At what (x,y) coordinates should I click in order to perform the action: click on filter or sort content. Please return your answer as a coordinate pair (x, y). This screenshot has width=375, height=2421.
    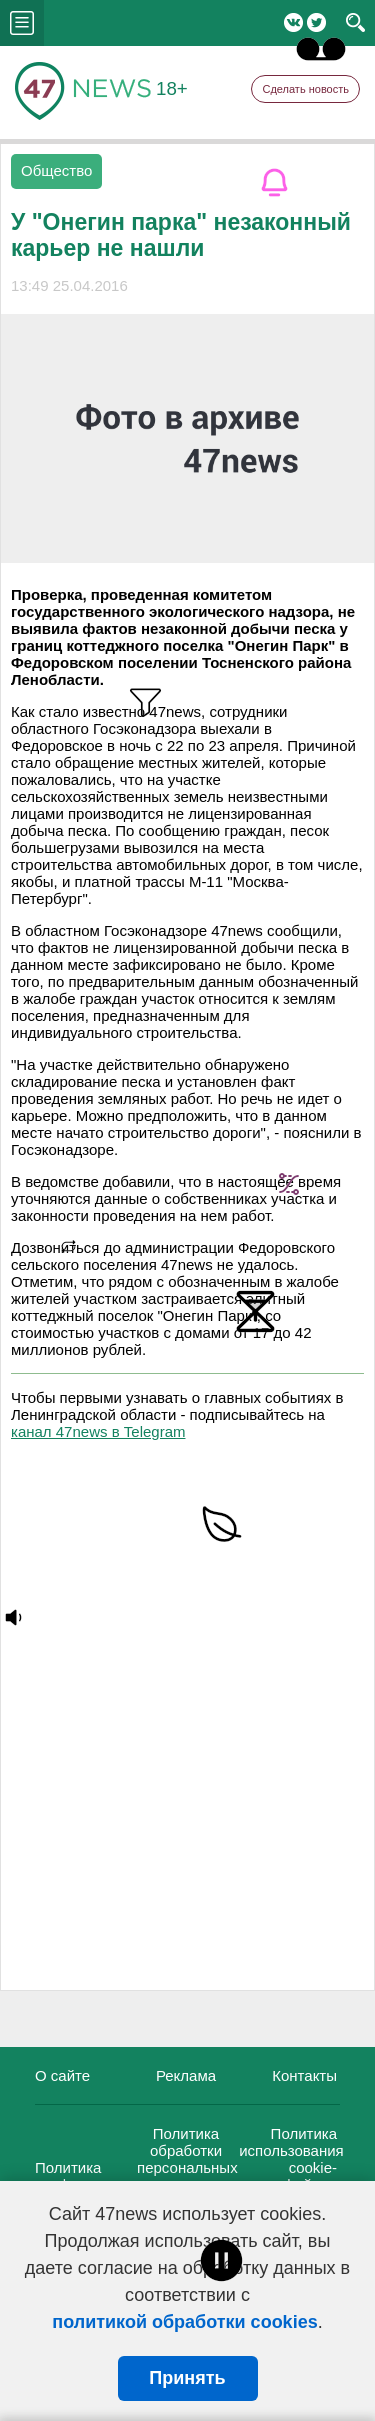
    Looking at the image, I should click on (145, 701).